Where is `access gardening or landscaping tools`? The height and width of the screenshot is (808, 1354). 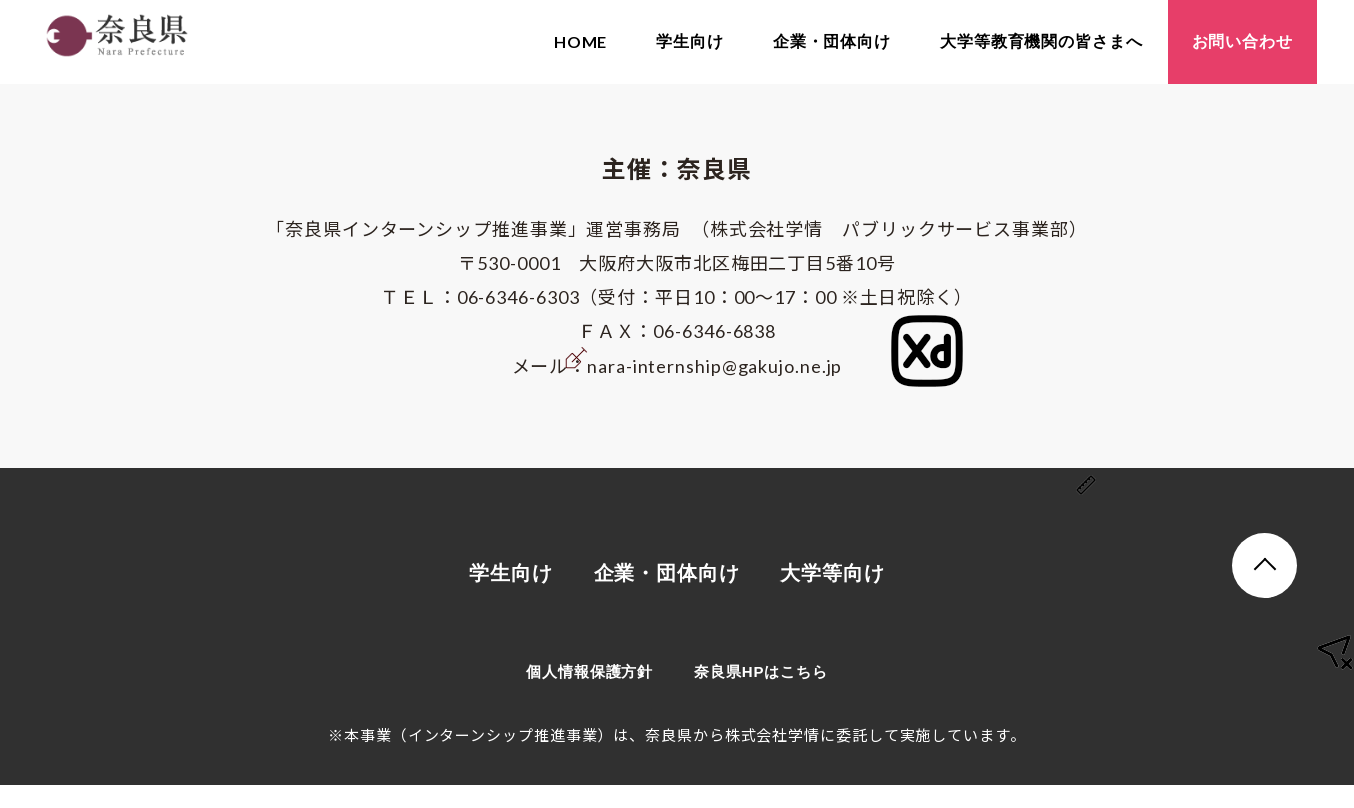
access gardening or landscaping tools is located at coordinates (576, 358).